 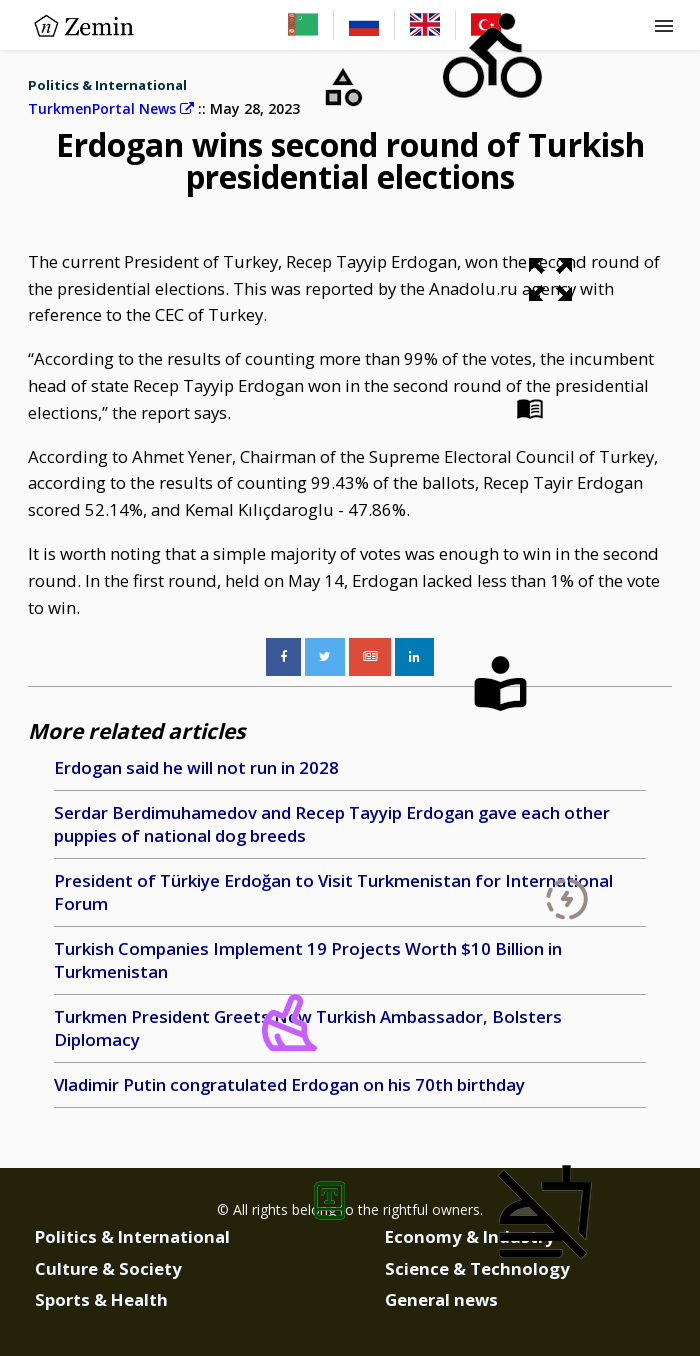 I want to click on clear cache or temporary files, so click(x=288, y=1024).